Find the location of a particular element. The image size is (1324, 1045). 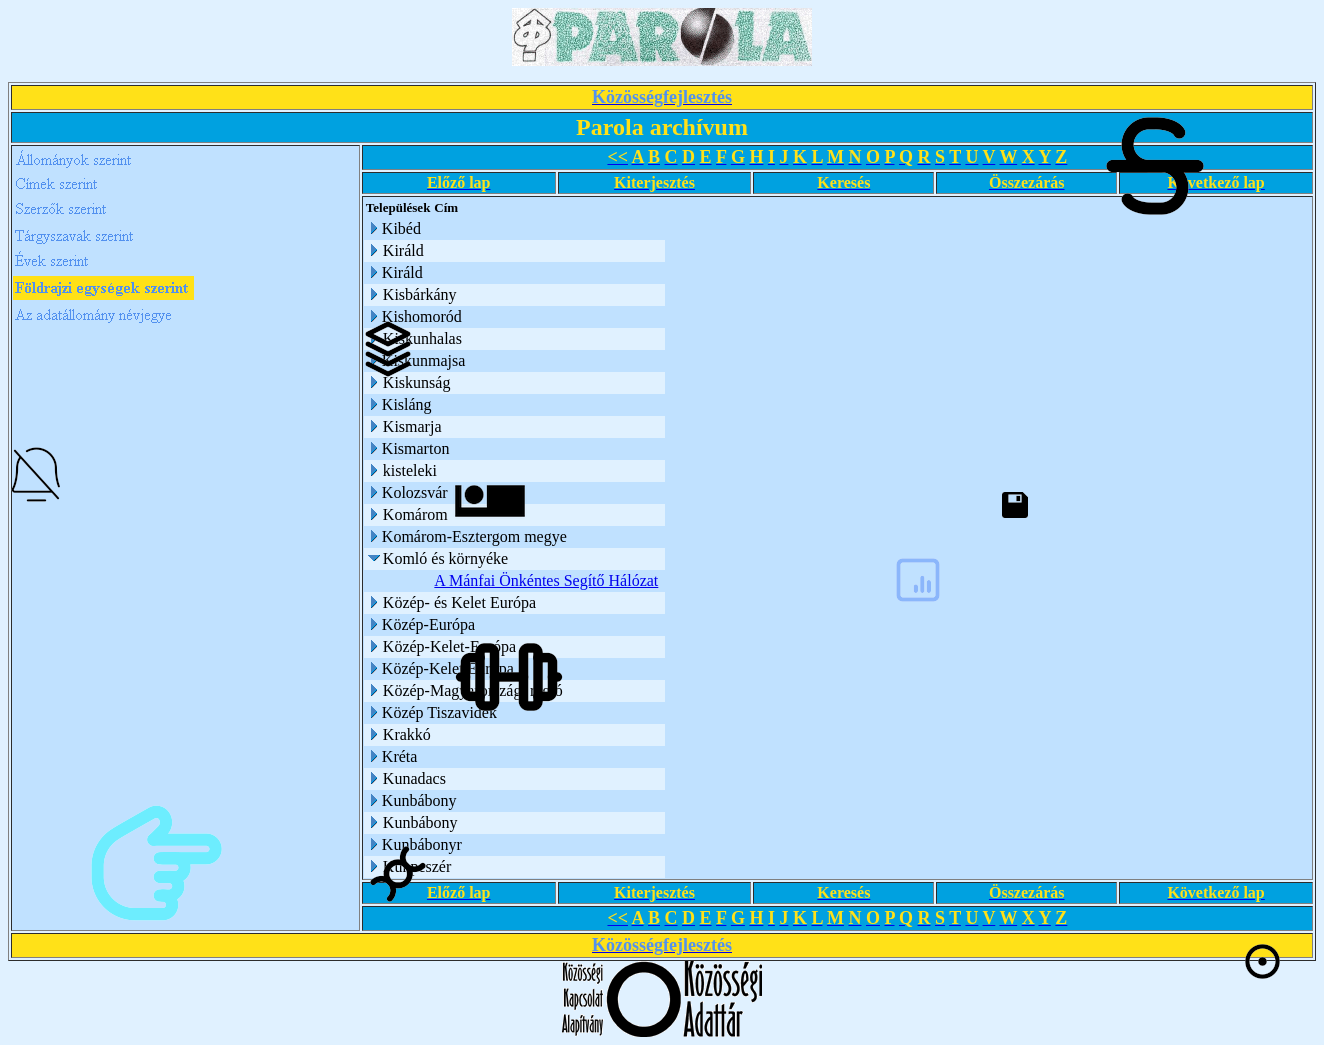

apply strikethrough formatting to selected text is located at coordinates (1155, 166).